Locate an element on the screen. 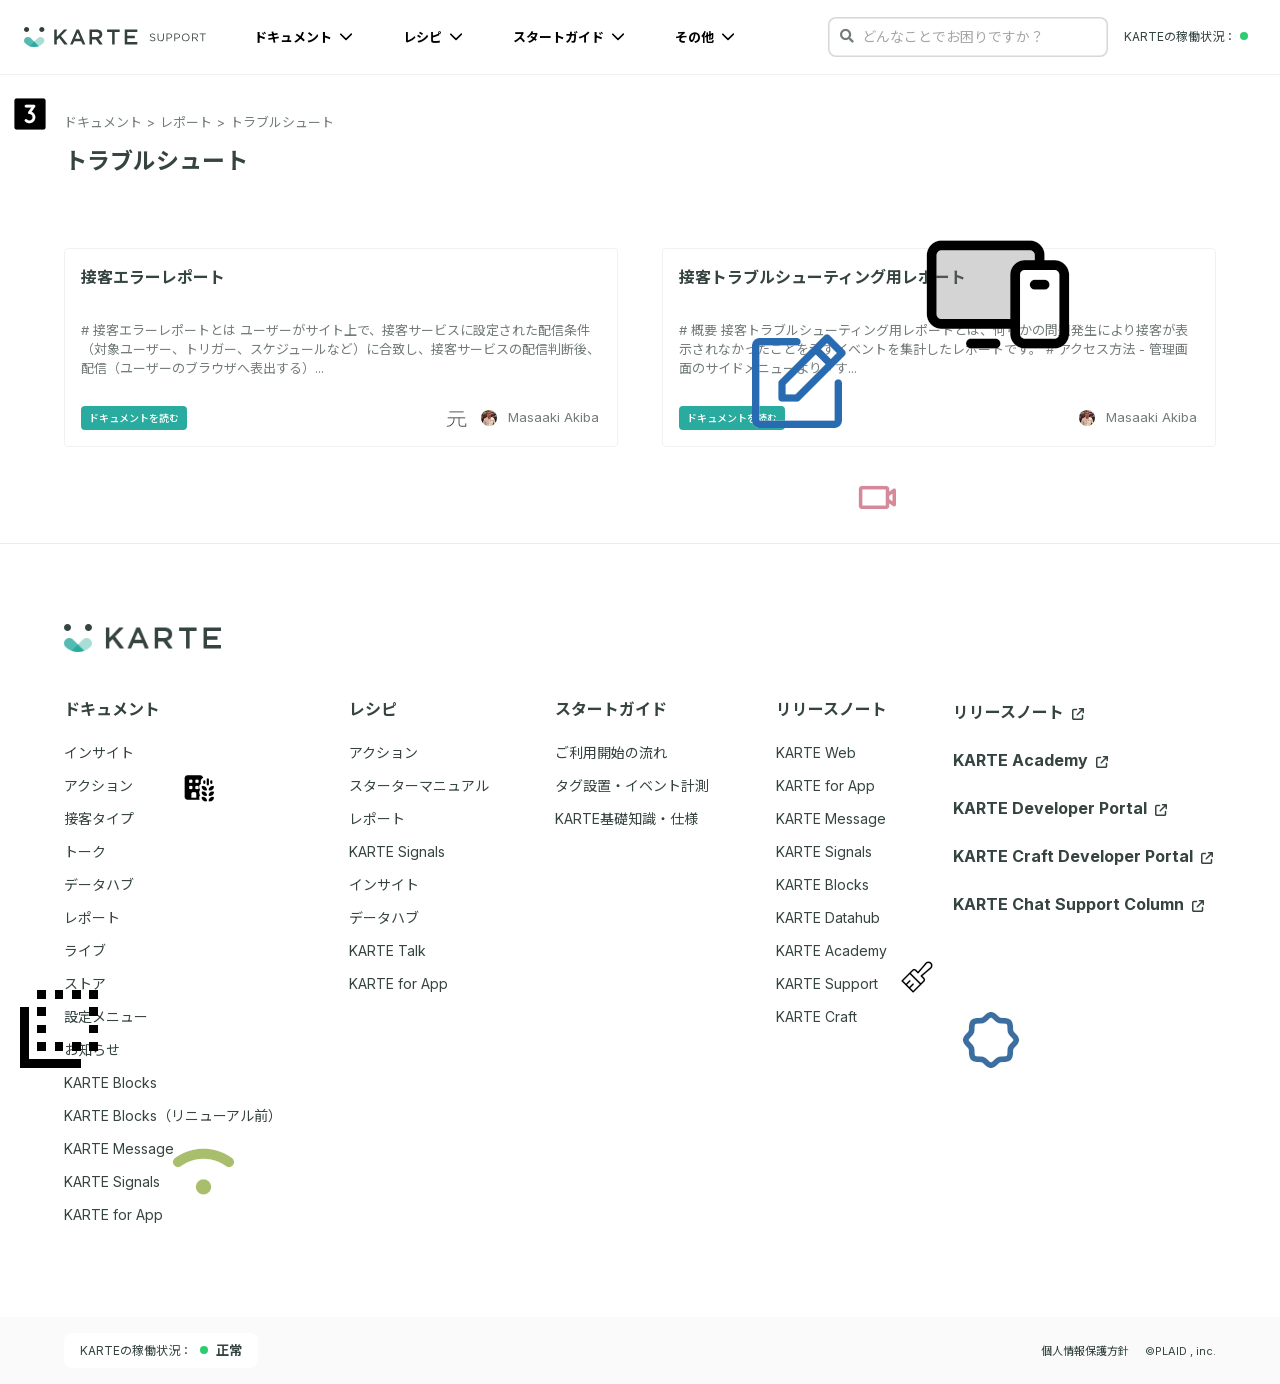 This screenshot has height=1384, width=1280. start a video call is located at coordinates (876, 497).